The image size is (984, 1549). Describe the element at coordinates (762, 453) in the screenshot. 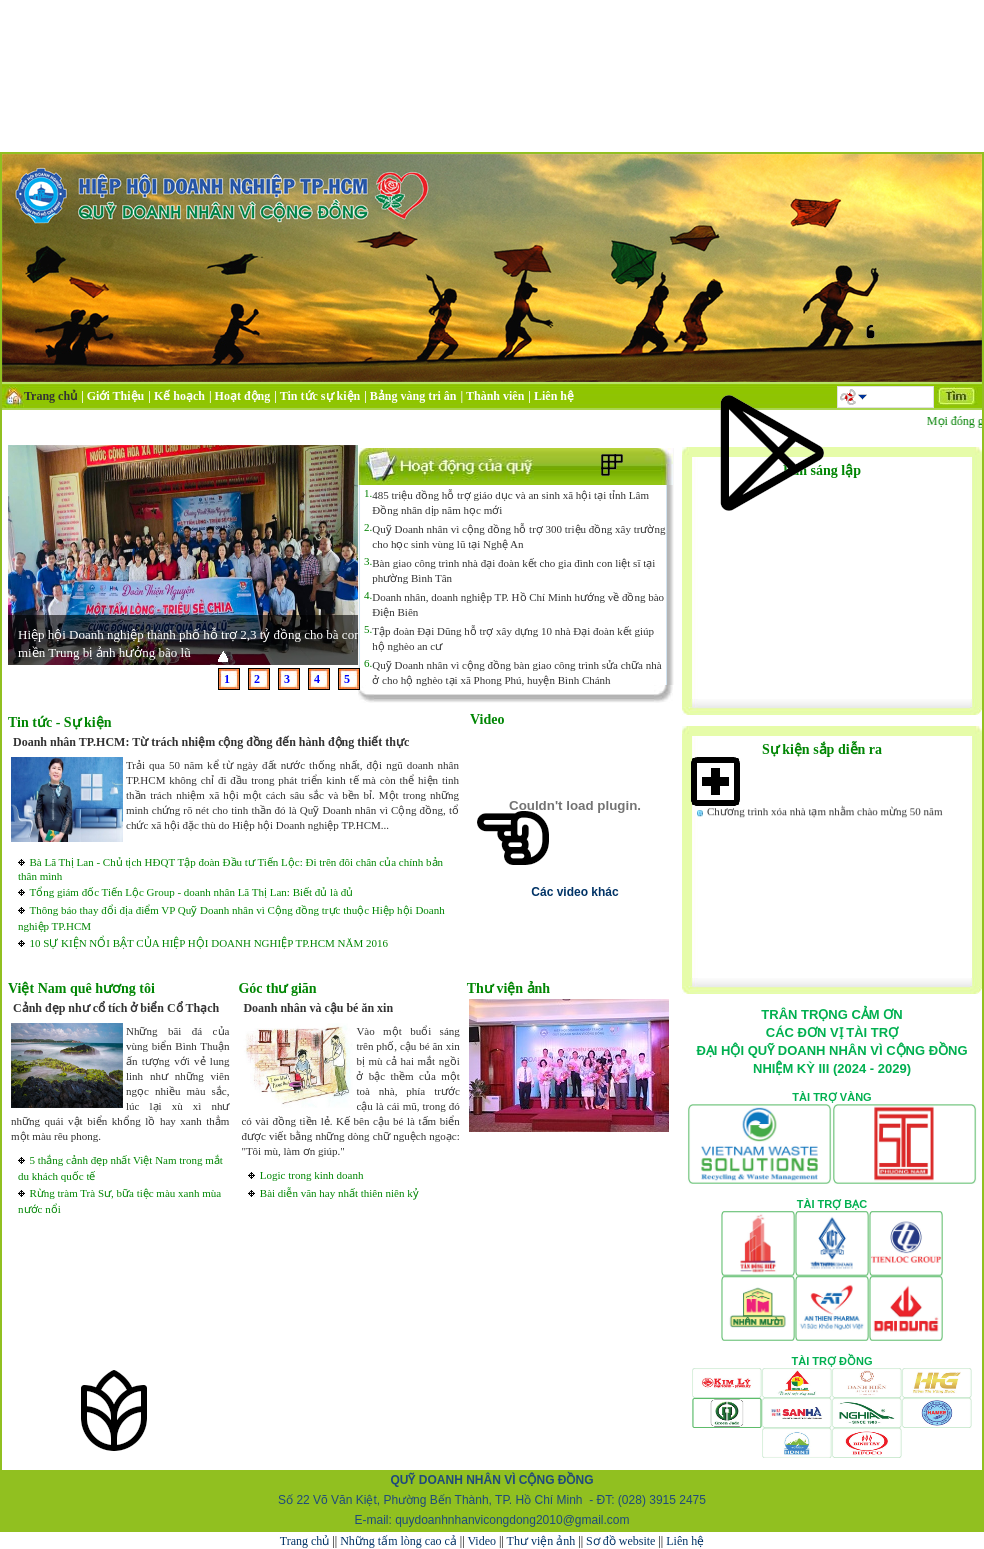

I see `open google play store` at that location.